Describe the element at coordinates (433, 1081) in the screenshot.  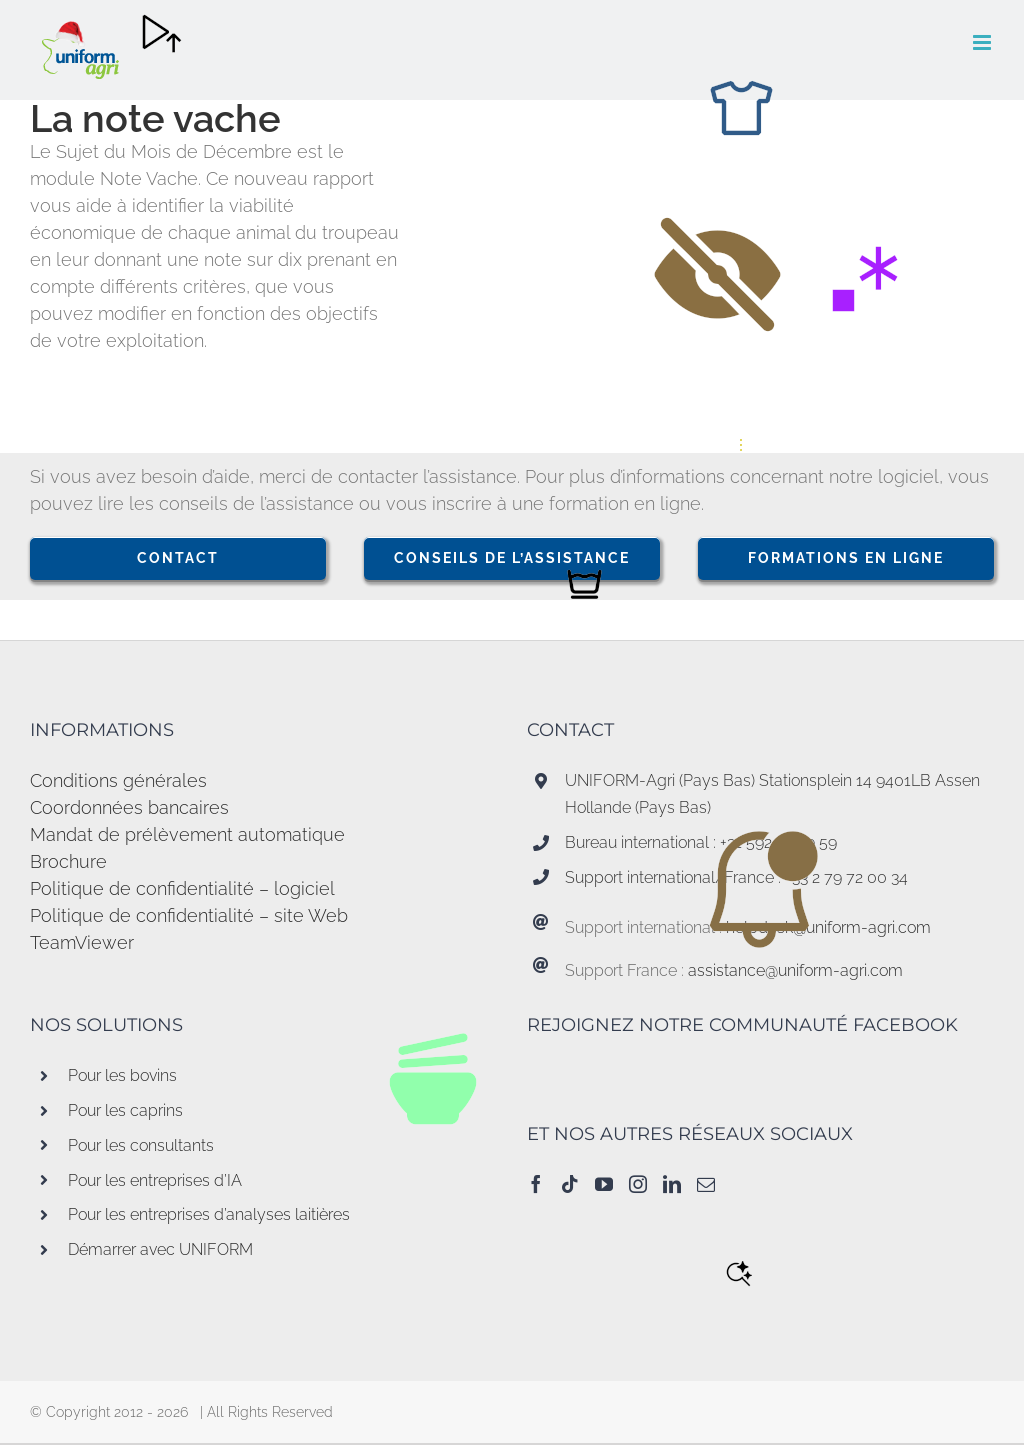
I see `browse asian cuisine or noodle restaurants` at that location.